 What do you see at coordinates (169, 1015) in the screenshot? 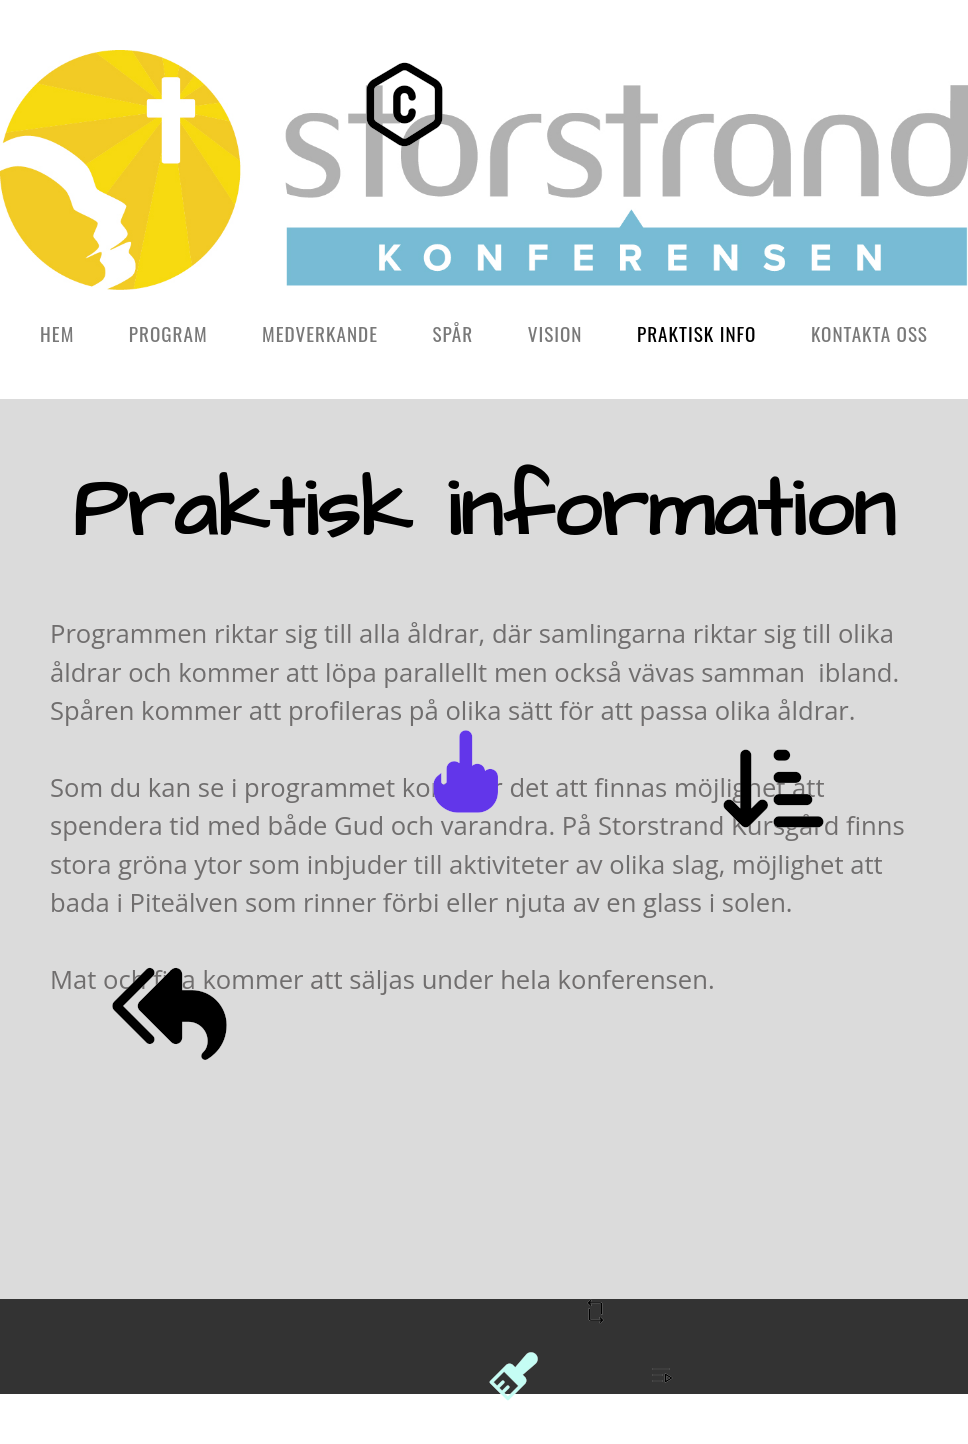
I see `reply to all recipients` at bounding box center [169, 1015].